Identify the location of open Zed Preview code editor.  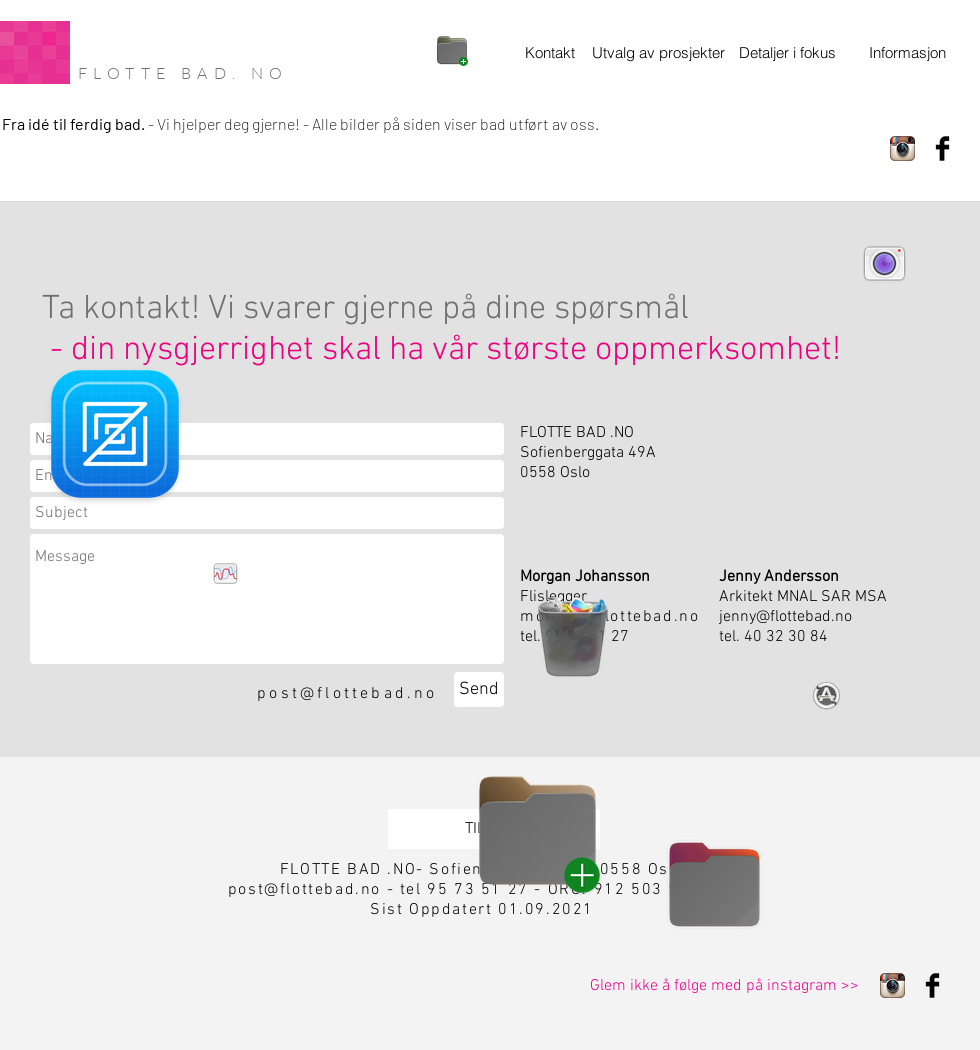
(115, 434).